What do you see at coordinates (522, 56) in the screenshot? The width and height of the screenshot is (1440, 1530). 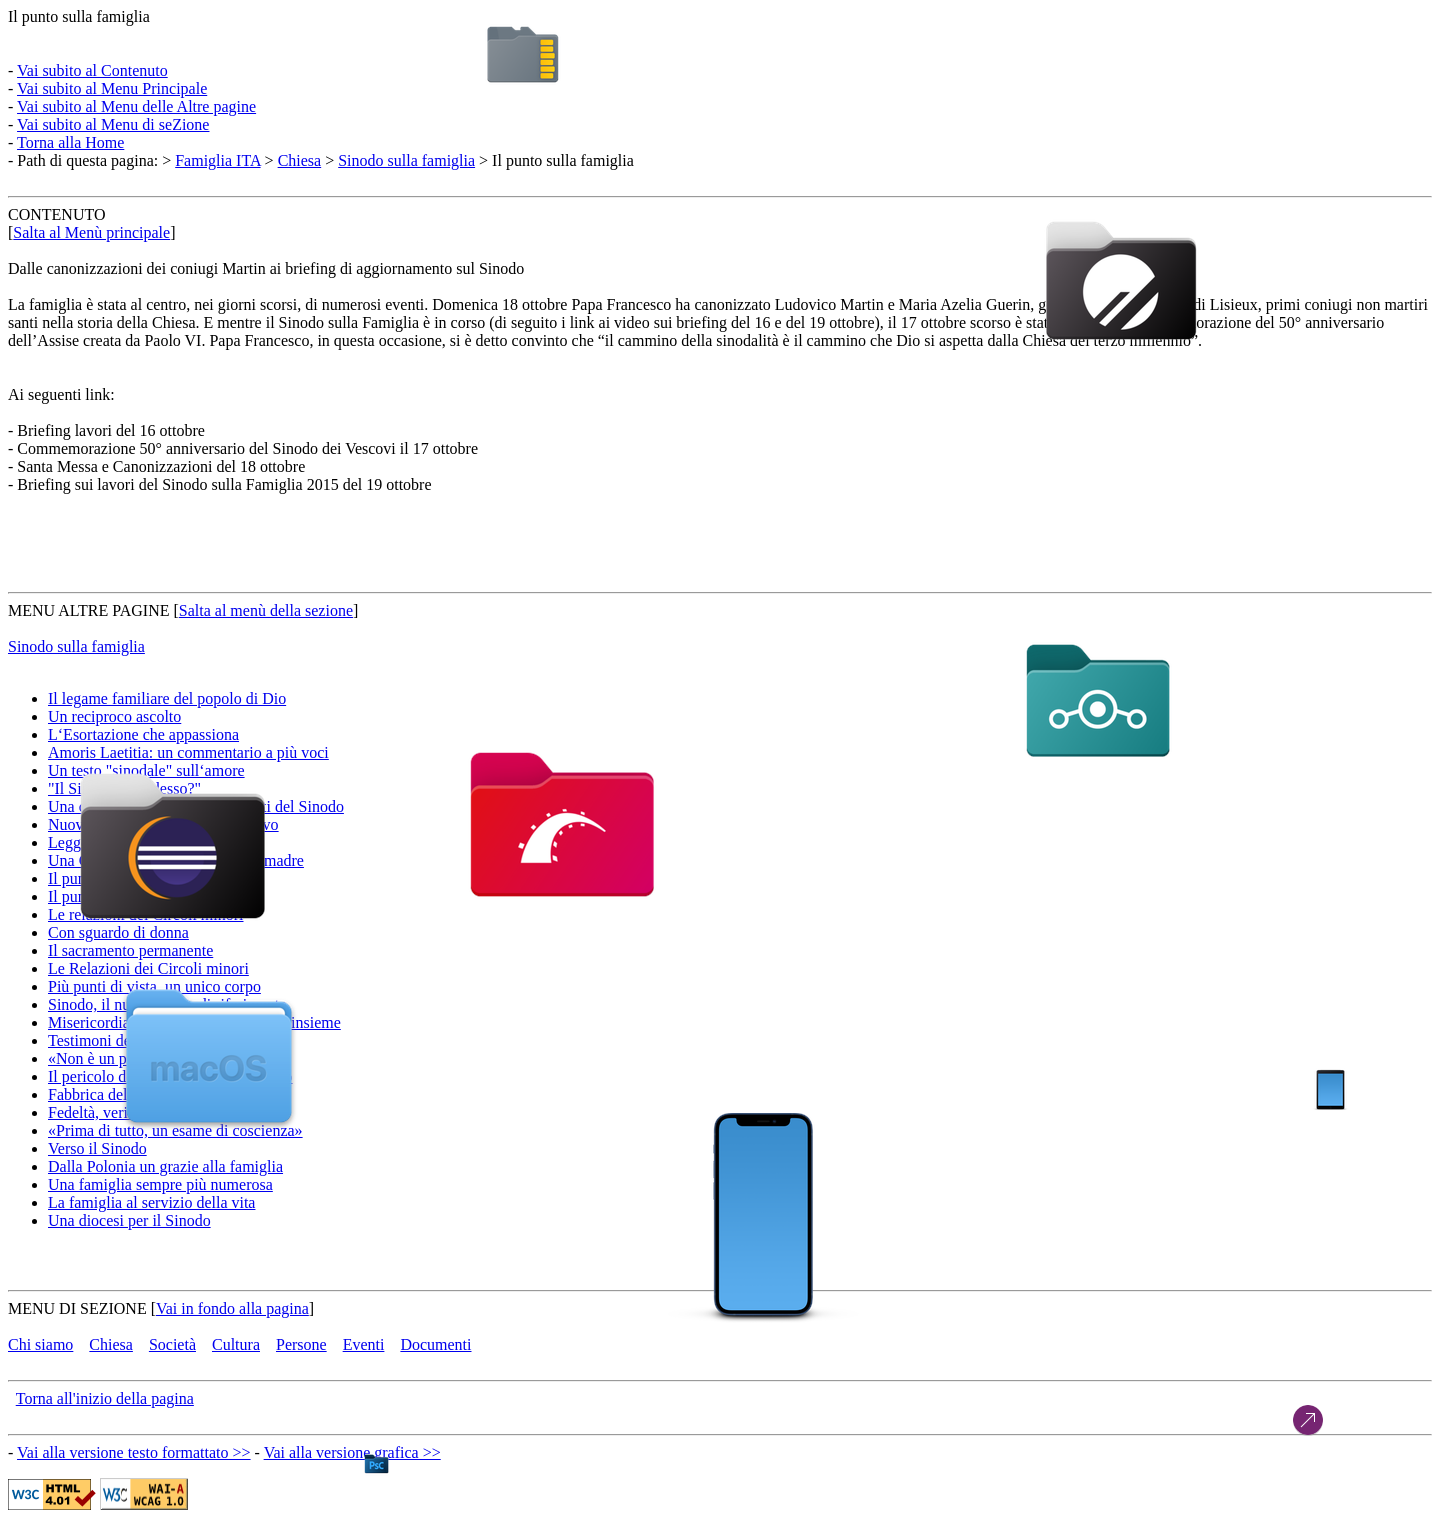 I see `open files stored on sd card` at bounding box center [522, 56].